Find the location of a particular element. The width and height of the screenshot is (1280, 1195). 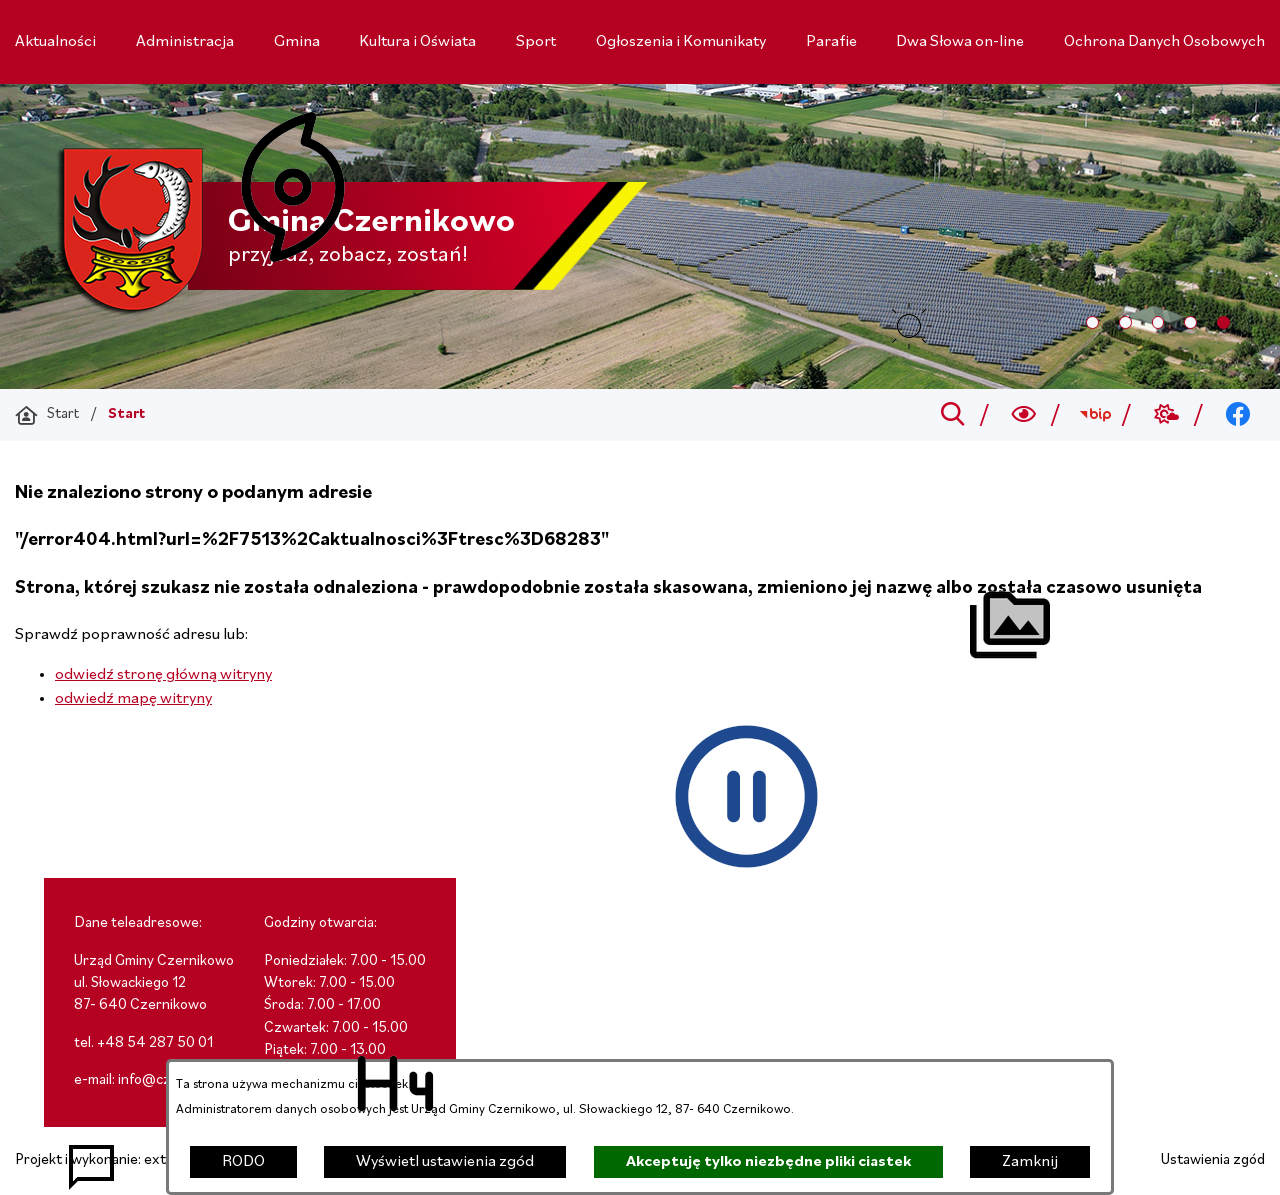

format text as heading level 4 is located at coordinates (393, 1083).